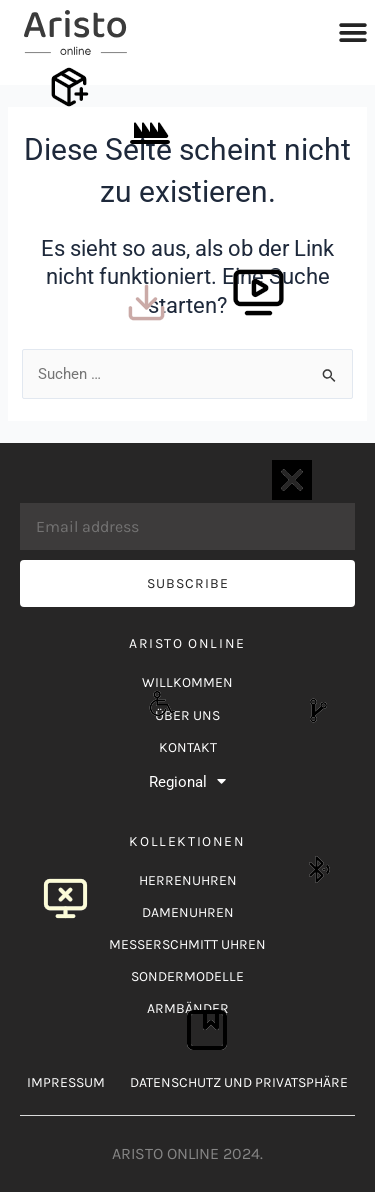  What do you see at coordinates (258, 292) in the screenshot?
I see `play video or stream content on TV` at bounding box center [258, 292].